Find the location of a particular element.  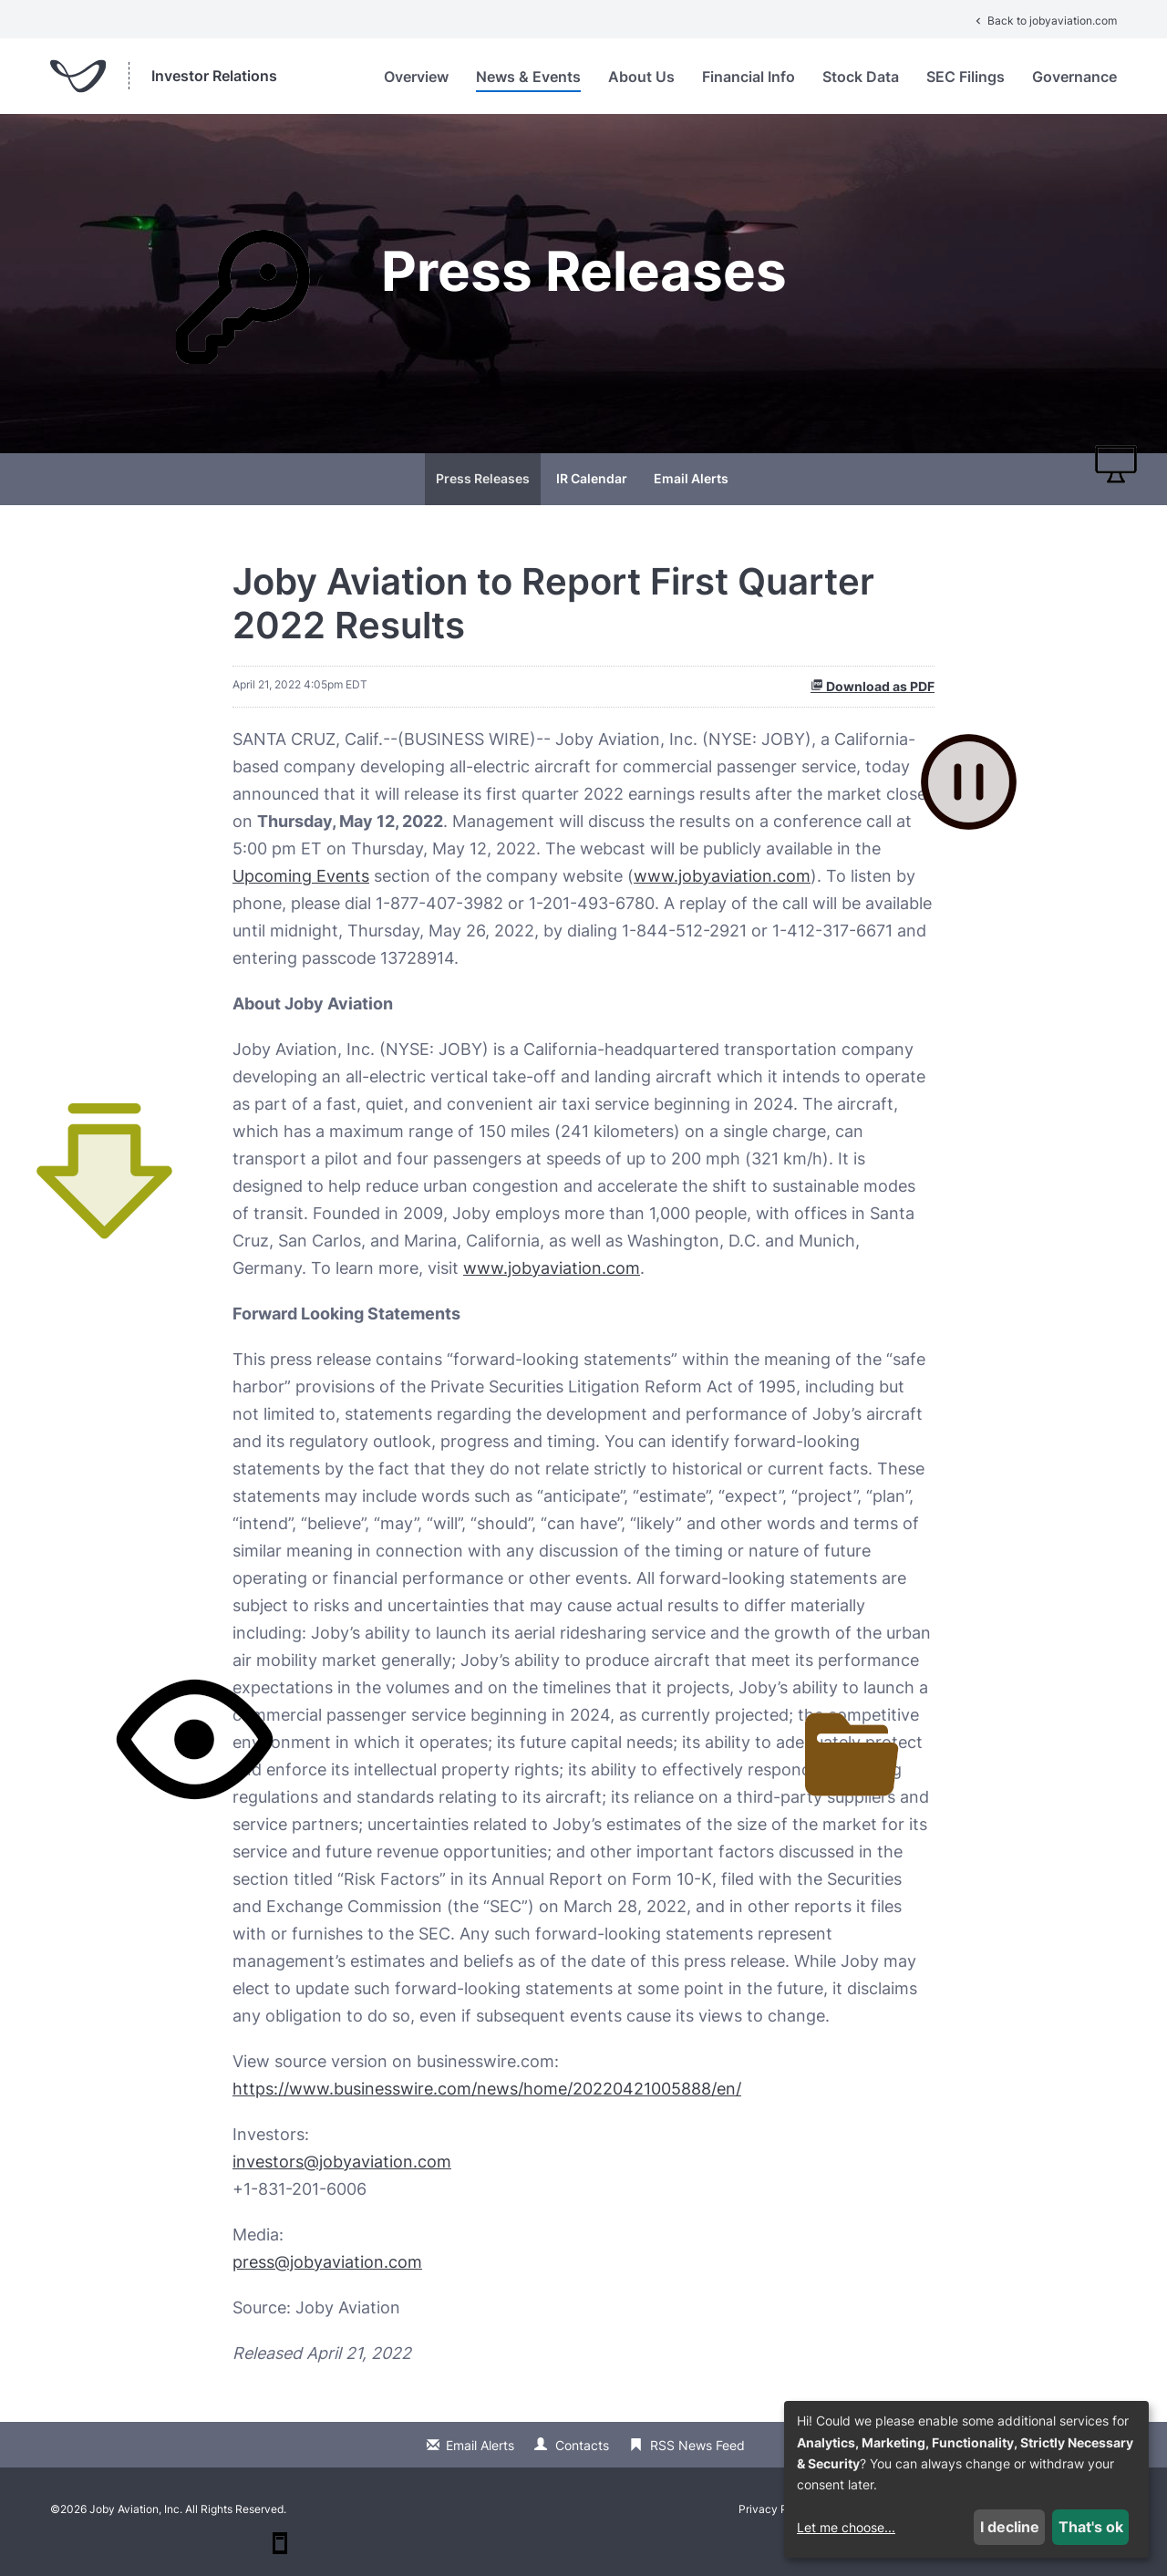

pause media playback is located at coordinates (968, 781).